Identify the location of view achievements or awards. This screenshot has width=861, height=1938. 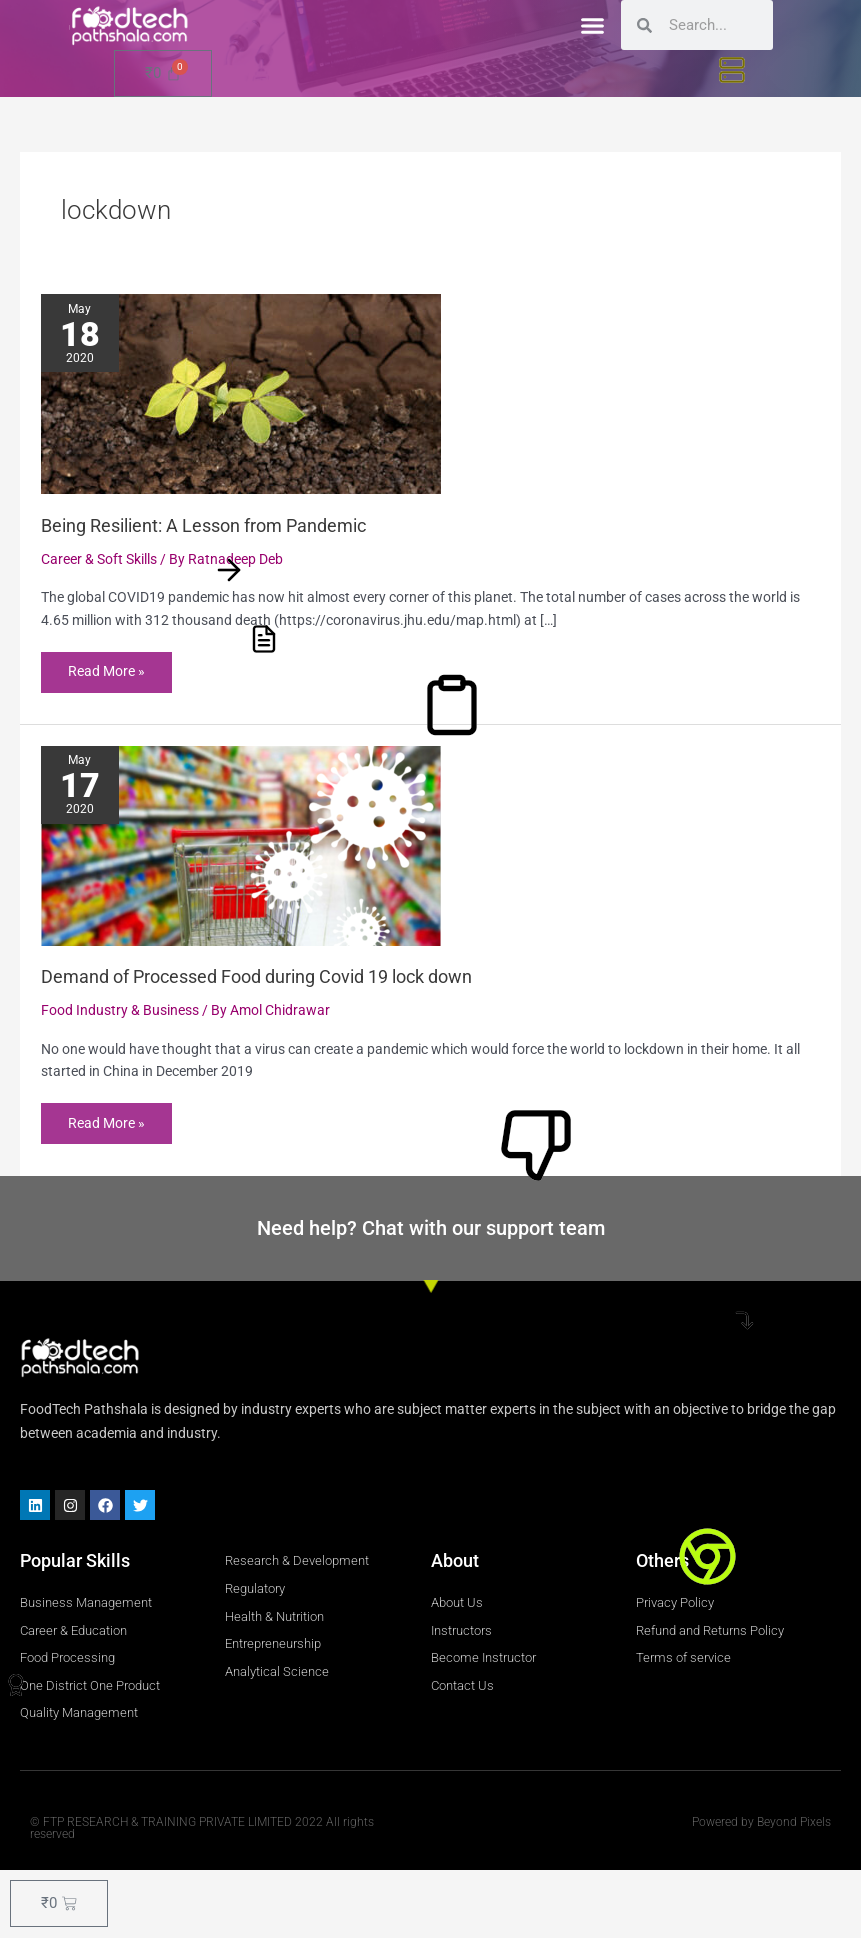
(16, 1685).